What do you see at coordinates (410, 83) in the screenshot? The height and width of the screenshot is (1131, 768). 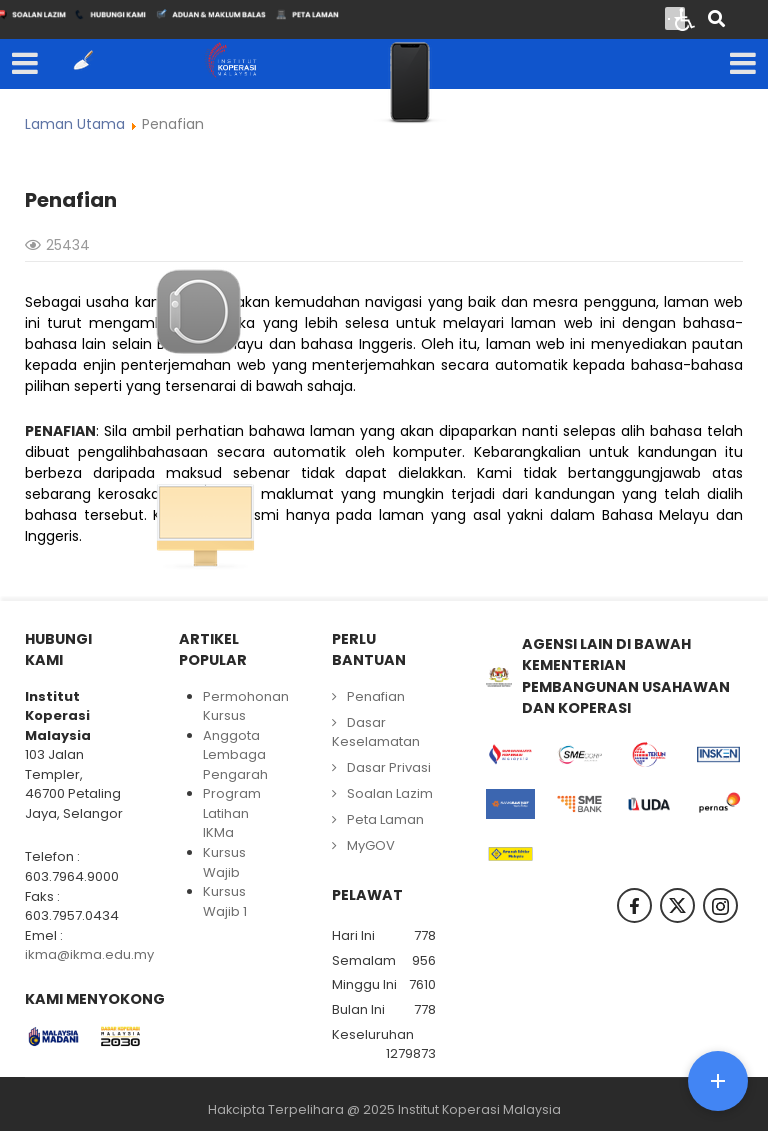 I see `connected iPhone device` at bounding box center [410, 83].